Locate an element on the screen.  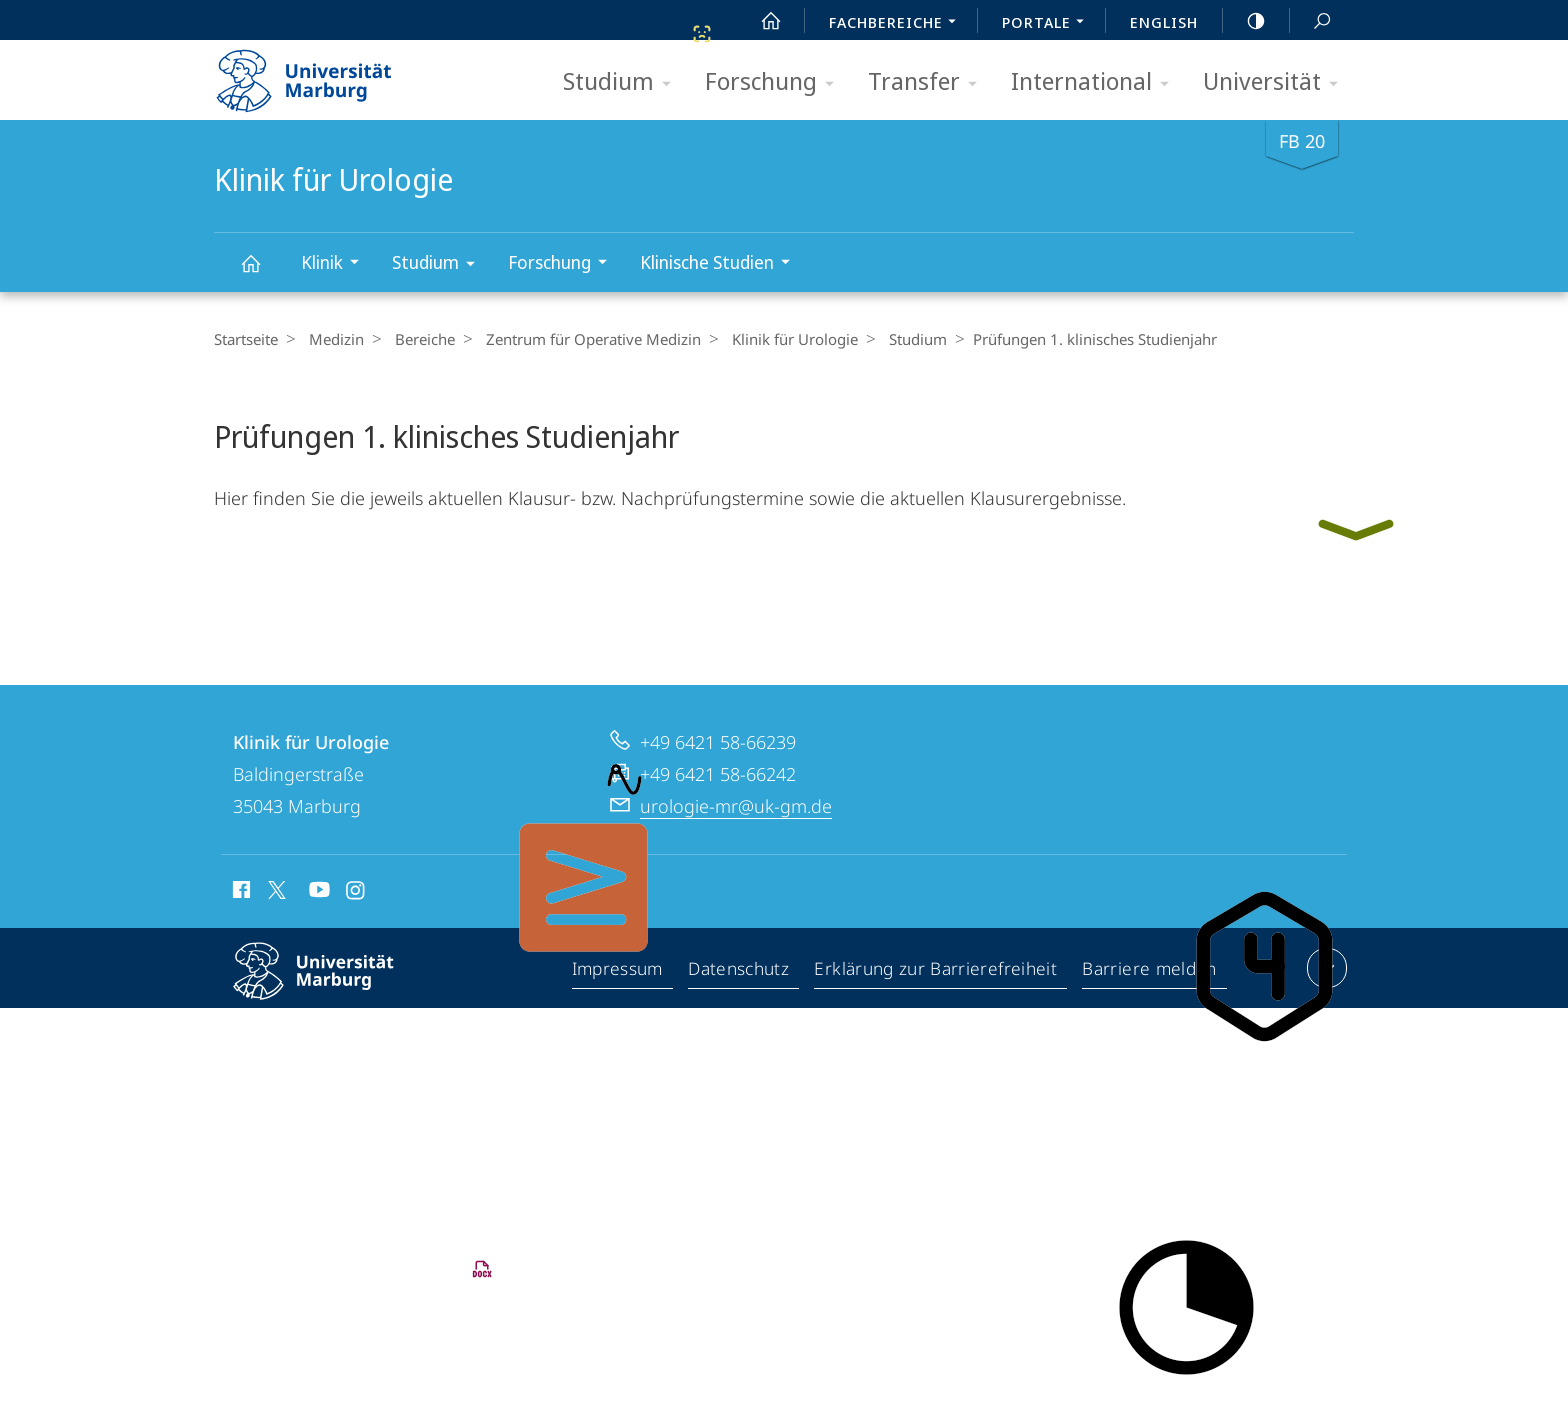
face id authentication failed is located at coordinates (702, 34).